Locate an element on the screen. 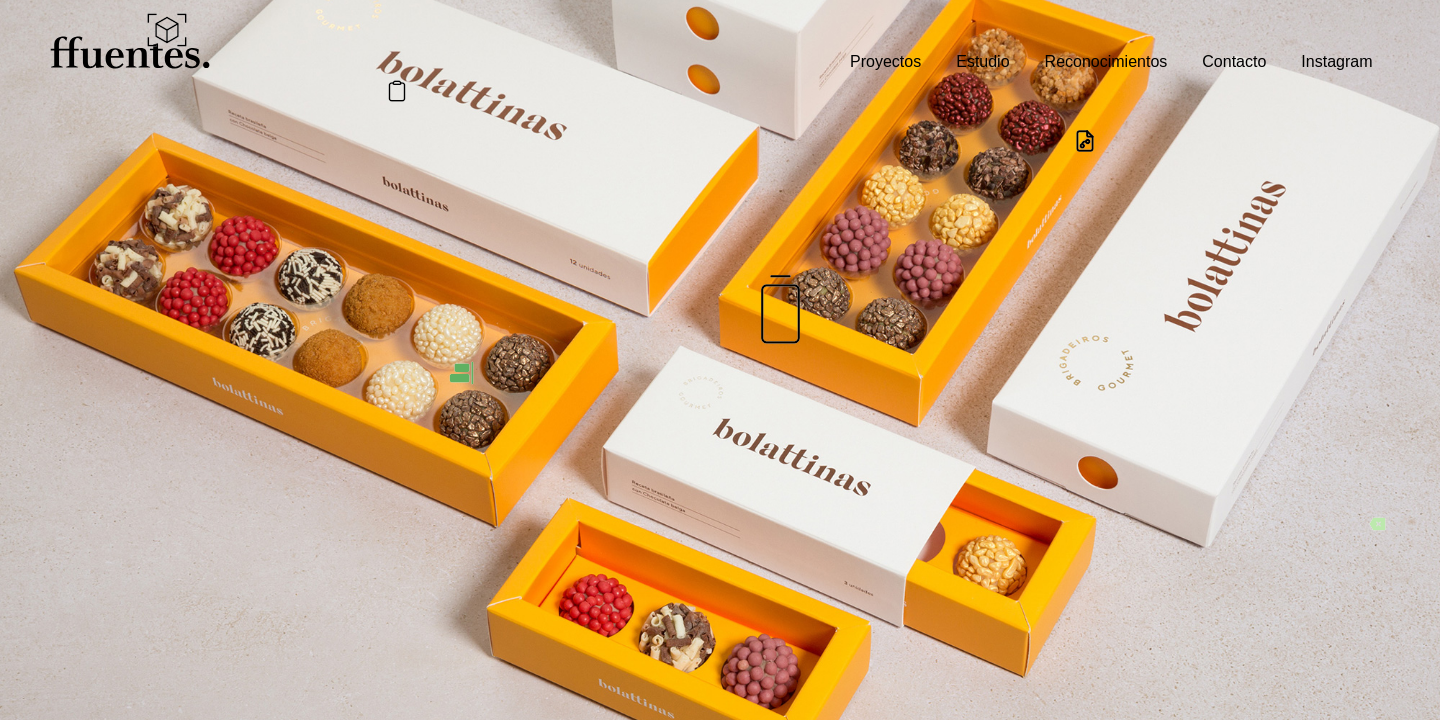 The image size is (1440, 720). scan or capture a 3D object is located at coordinates (167, 30).